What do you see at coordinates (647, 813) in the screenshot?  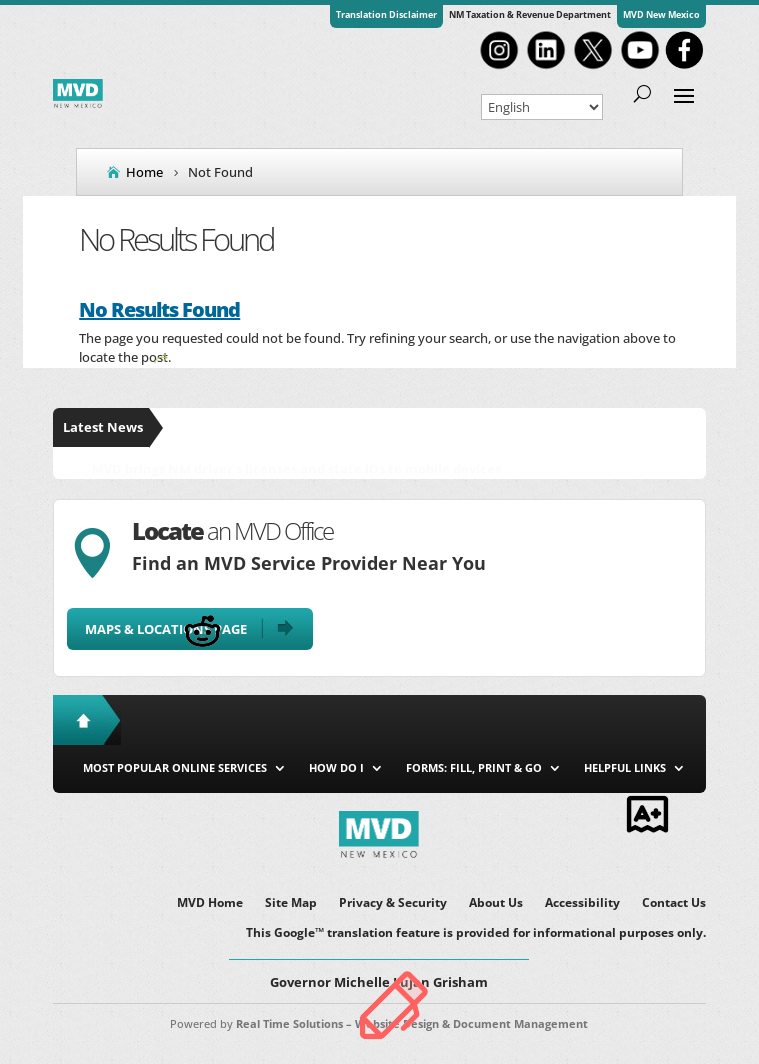 I see `view exam or test results` at bounding box center [647, 813].